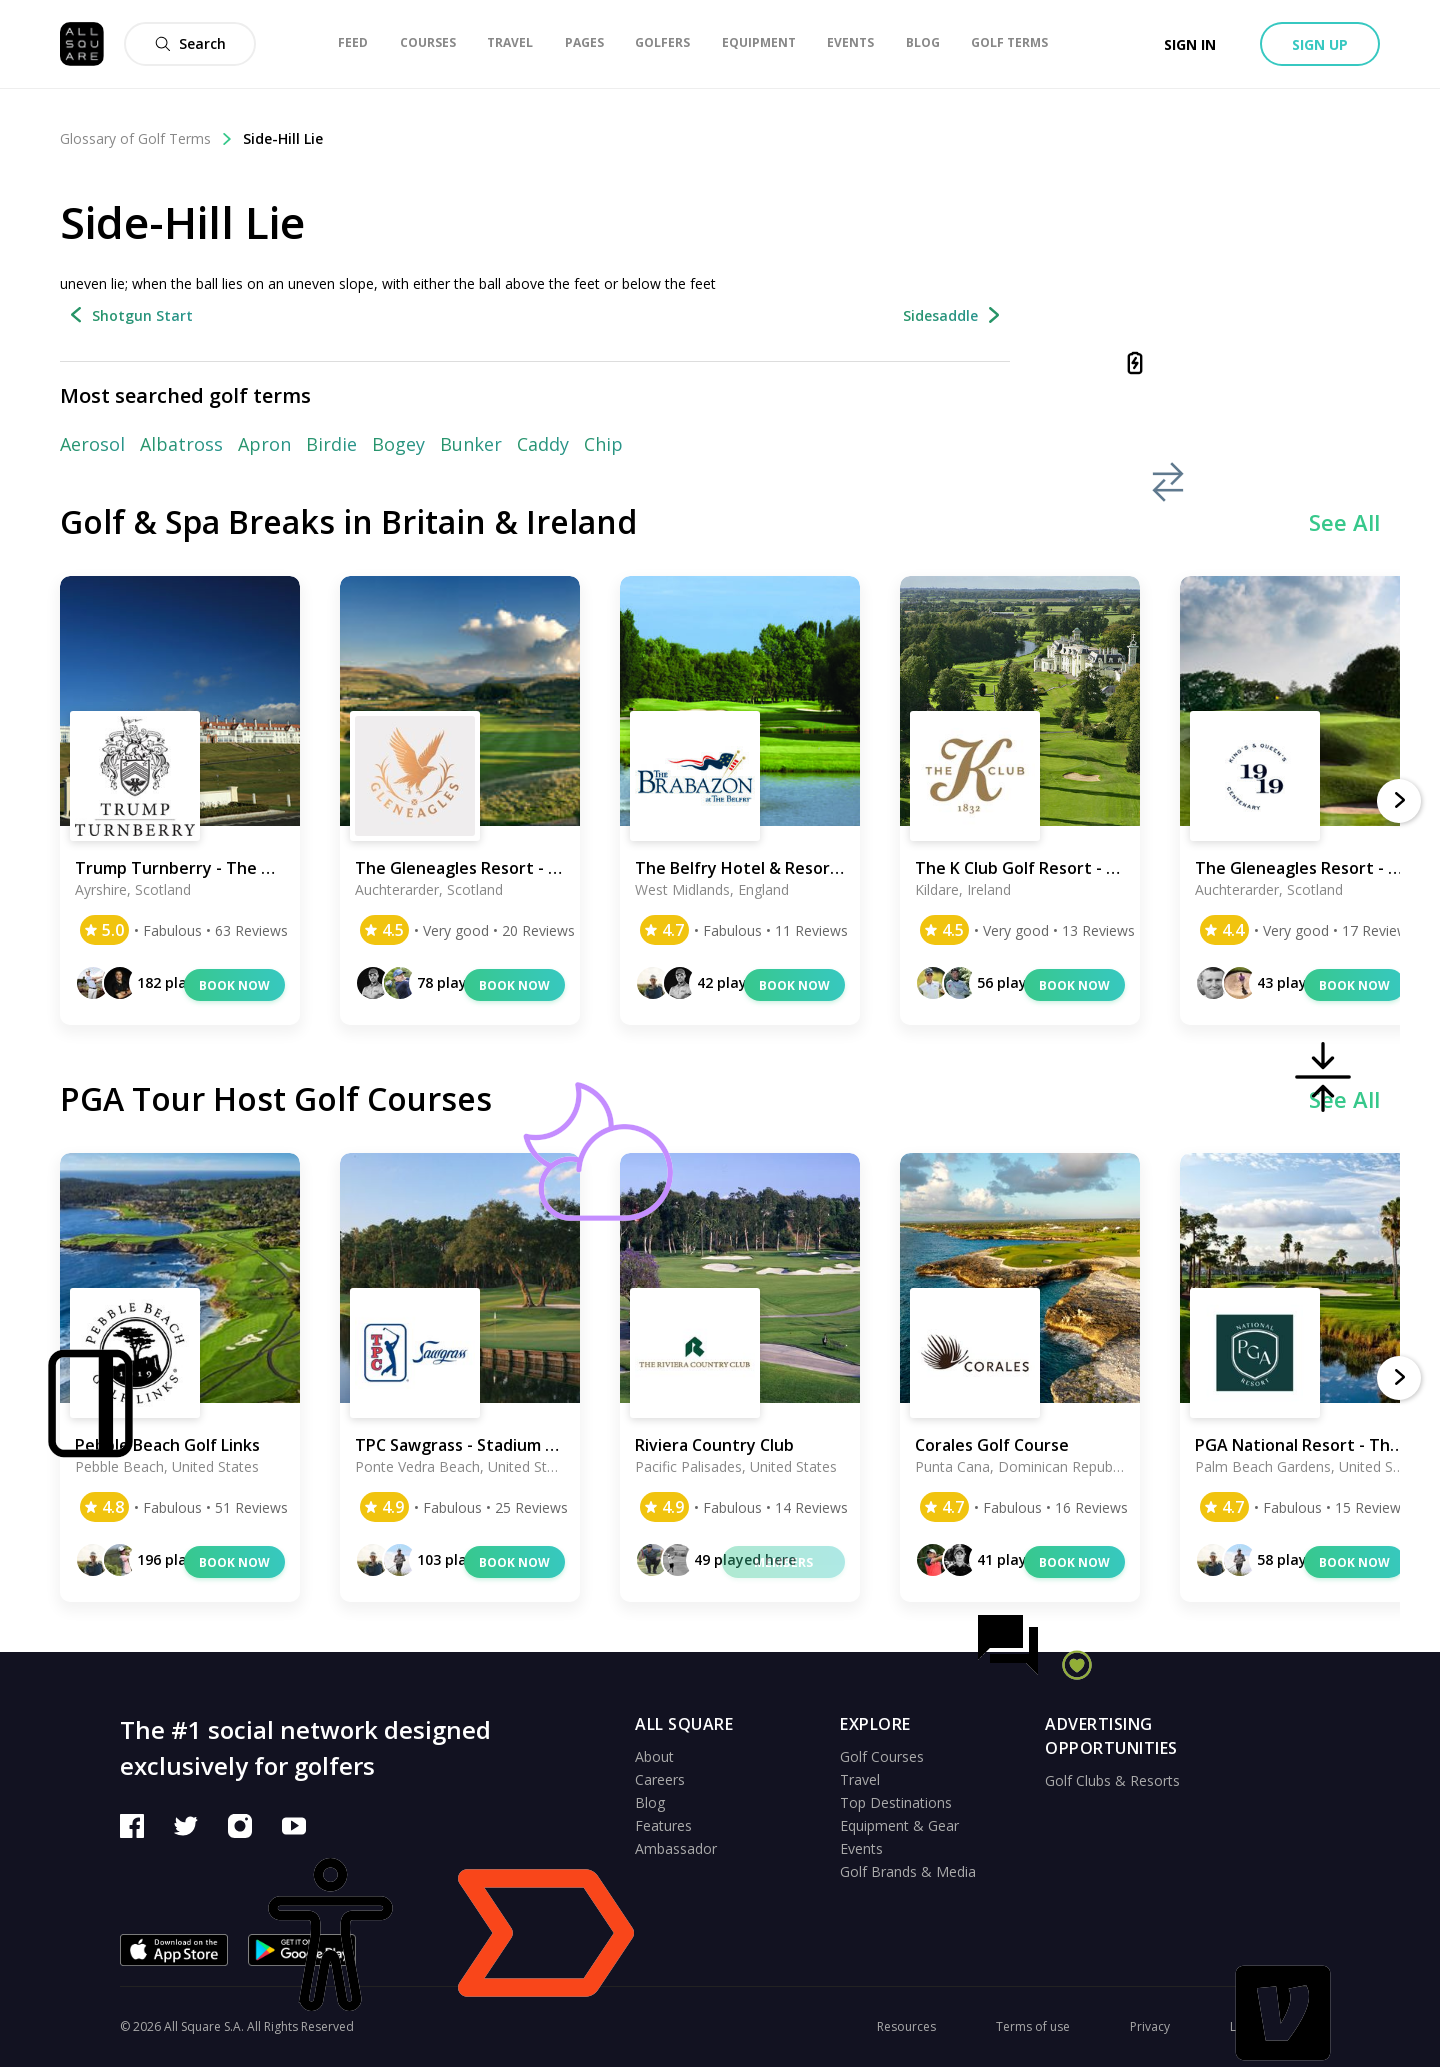 This screenshot has width=1440, height=2067. I want to click on collapse content vertically, so click(1323, 1077).